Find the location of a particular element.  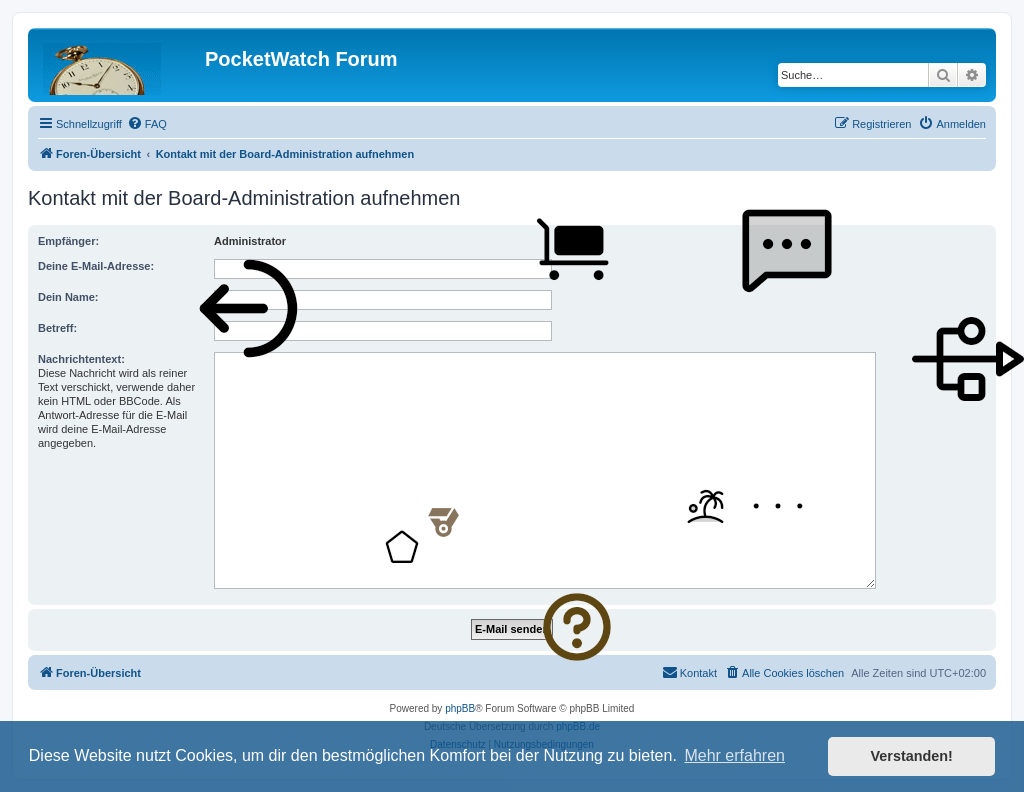

access help or FAQ section is located at coordinates (577, 627).